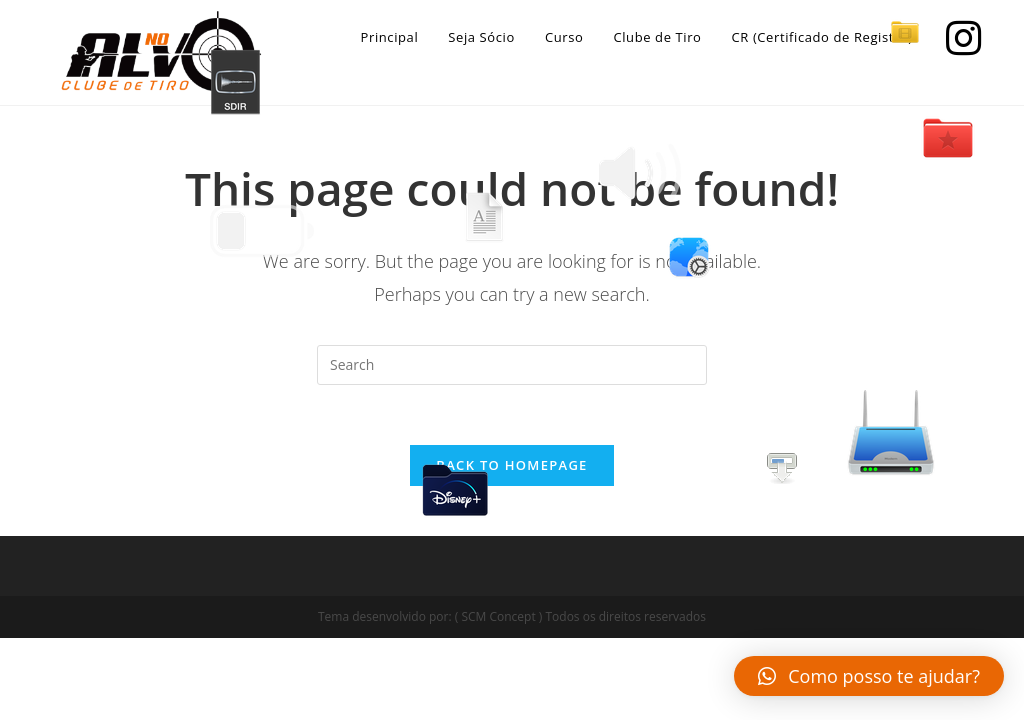 Image resolution: width=1024 pixels, height=720 pixels. I want to click on open your videos folder, so click(905, 32).